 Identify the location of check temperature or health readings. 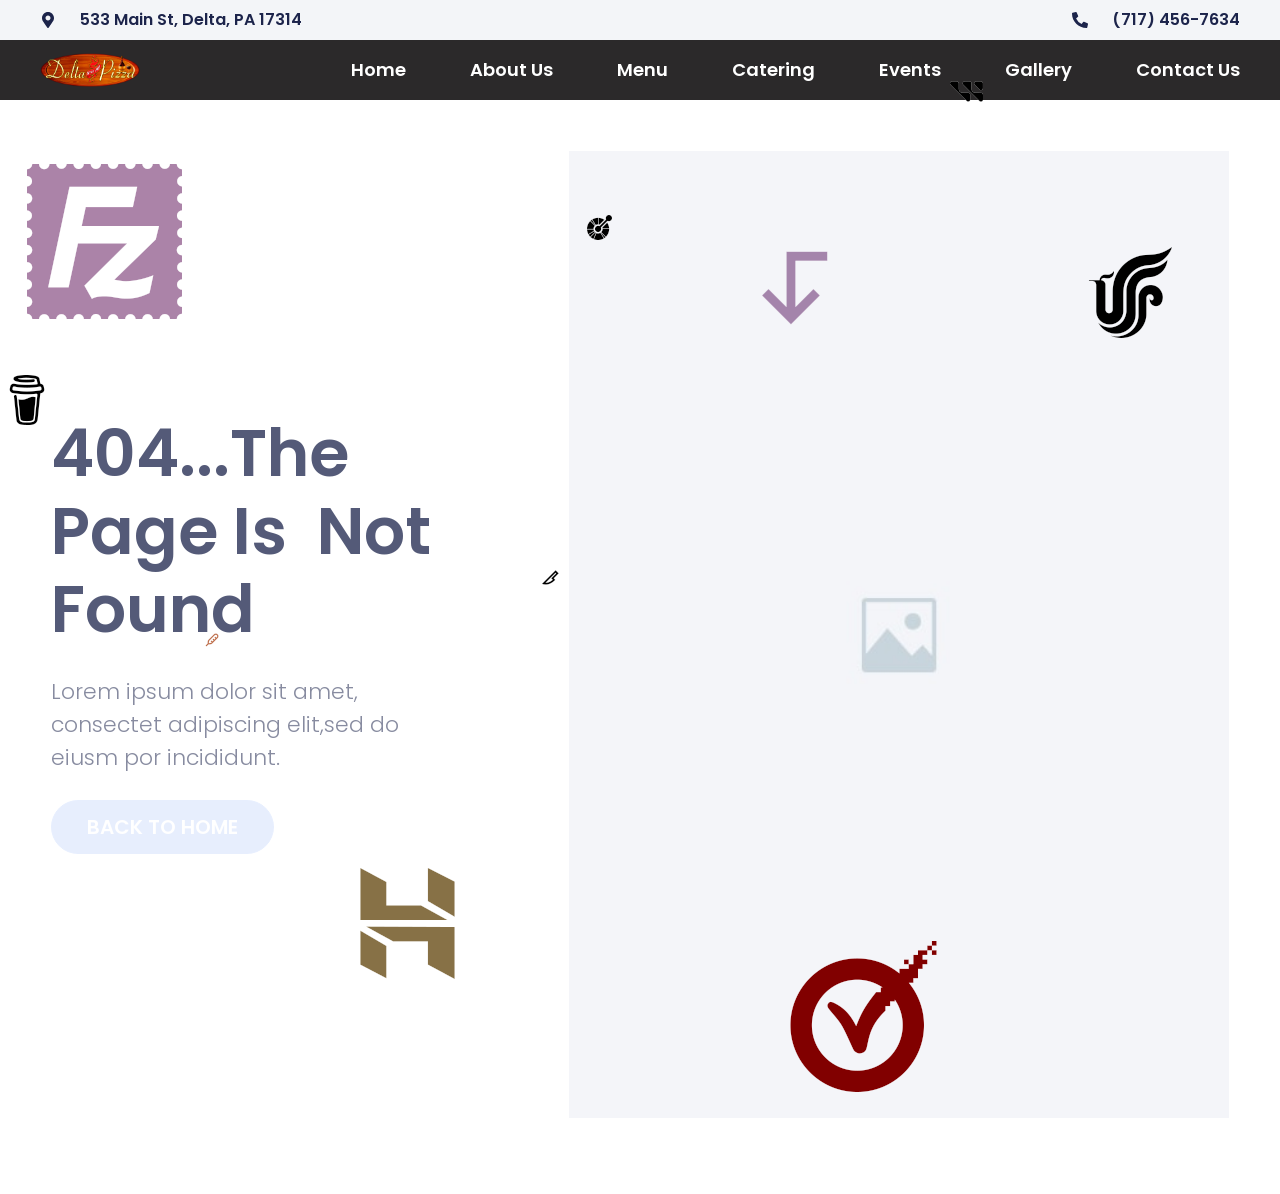
(212, 640).